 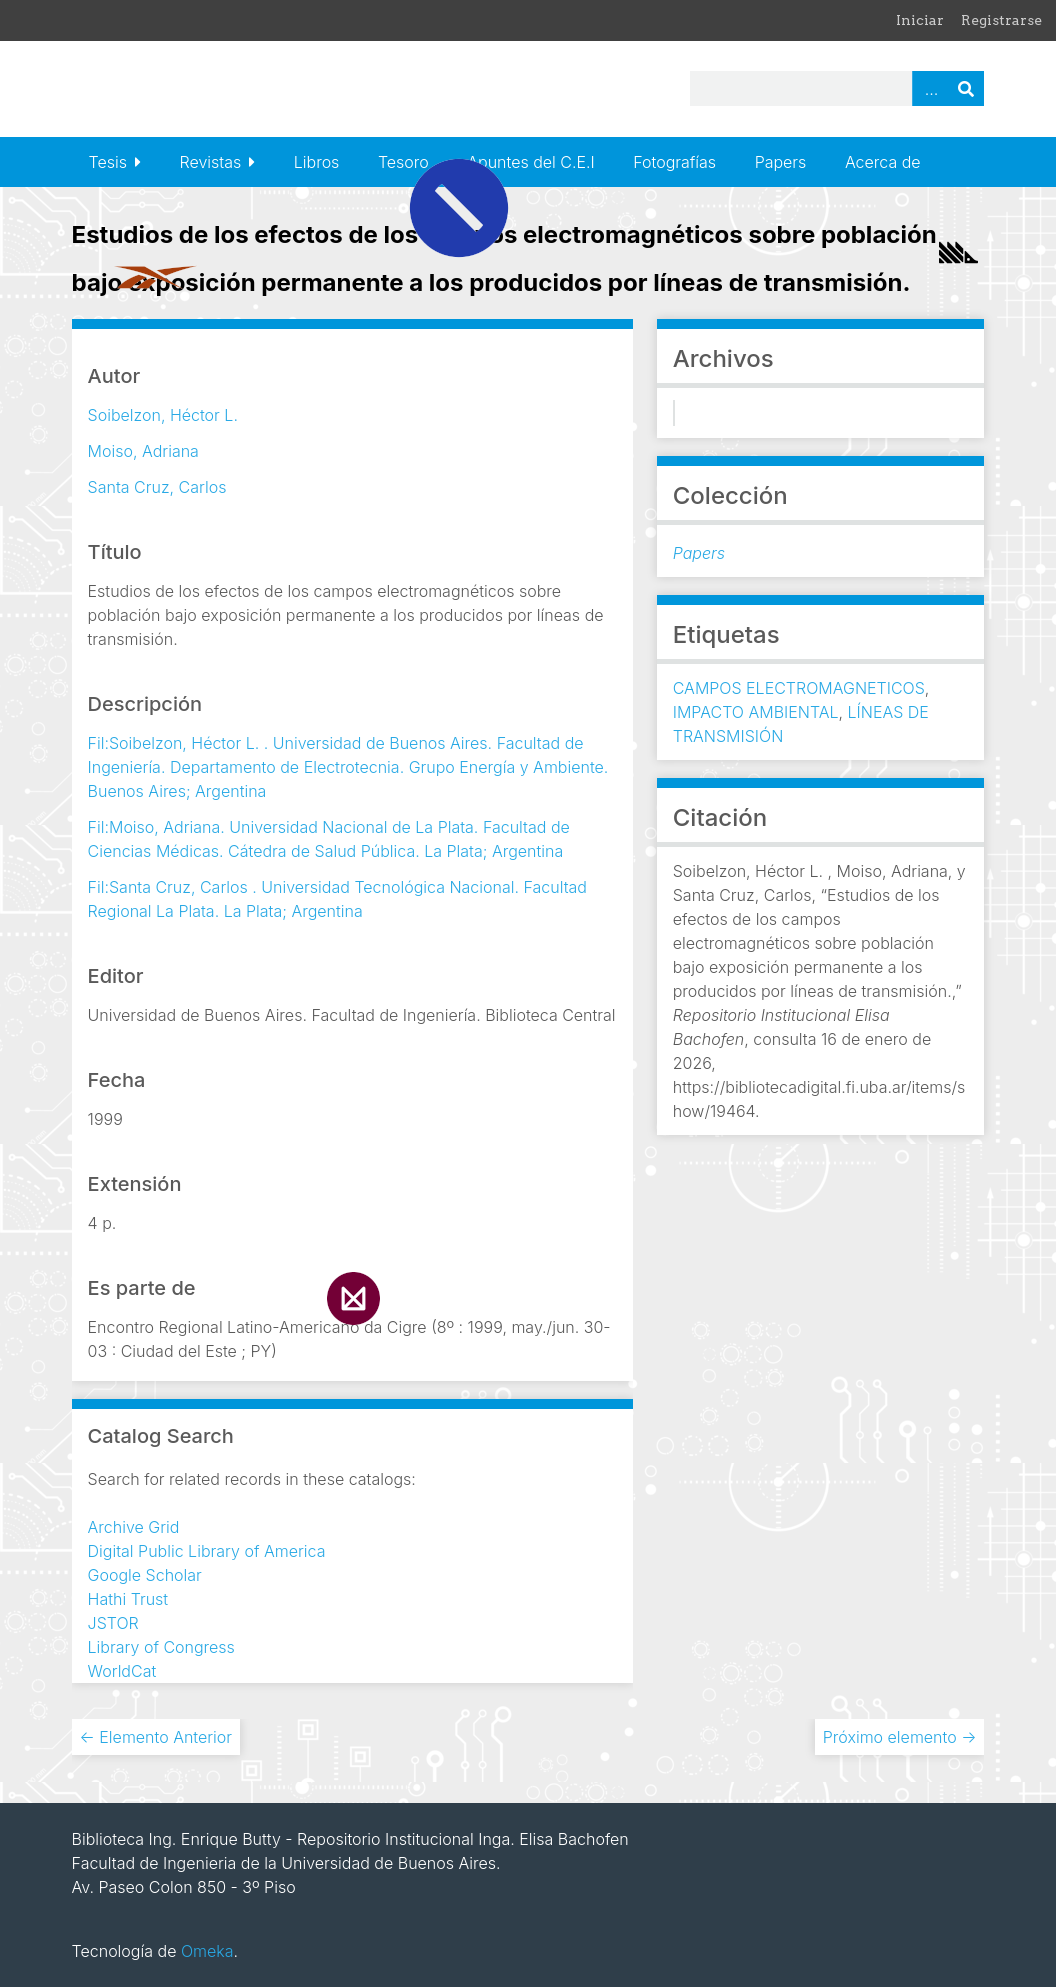 I want to click on indicates a forbidden or prohibited action, so click(x=459, y=208).